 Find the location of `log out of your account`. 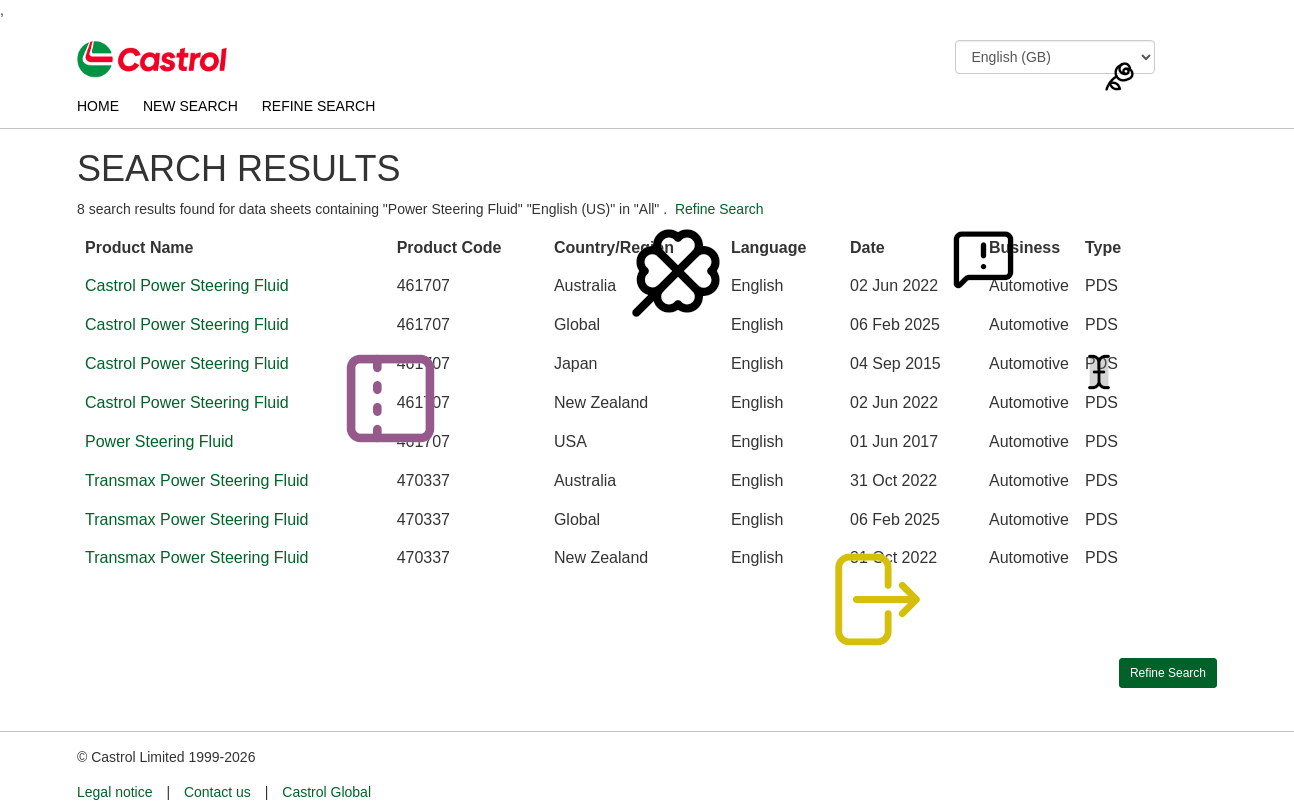

log out of your account is located at coordinates (870, 599).